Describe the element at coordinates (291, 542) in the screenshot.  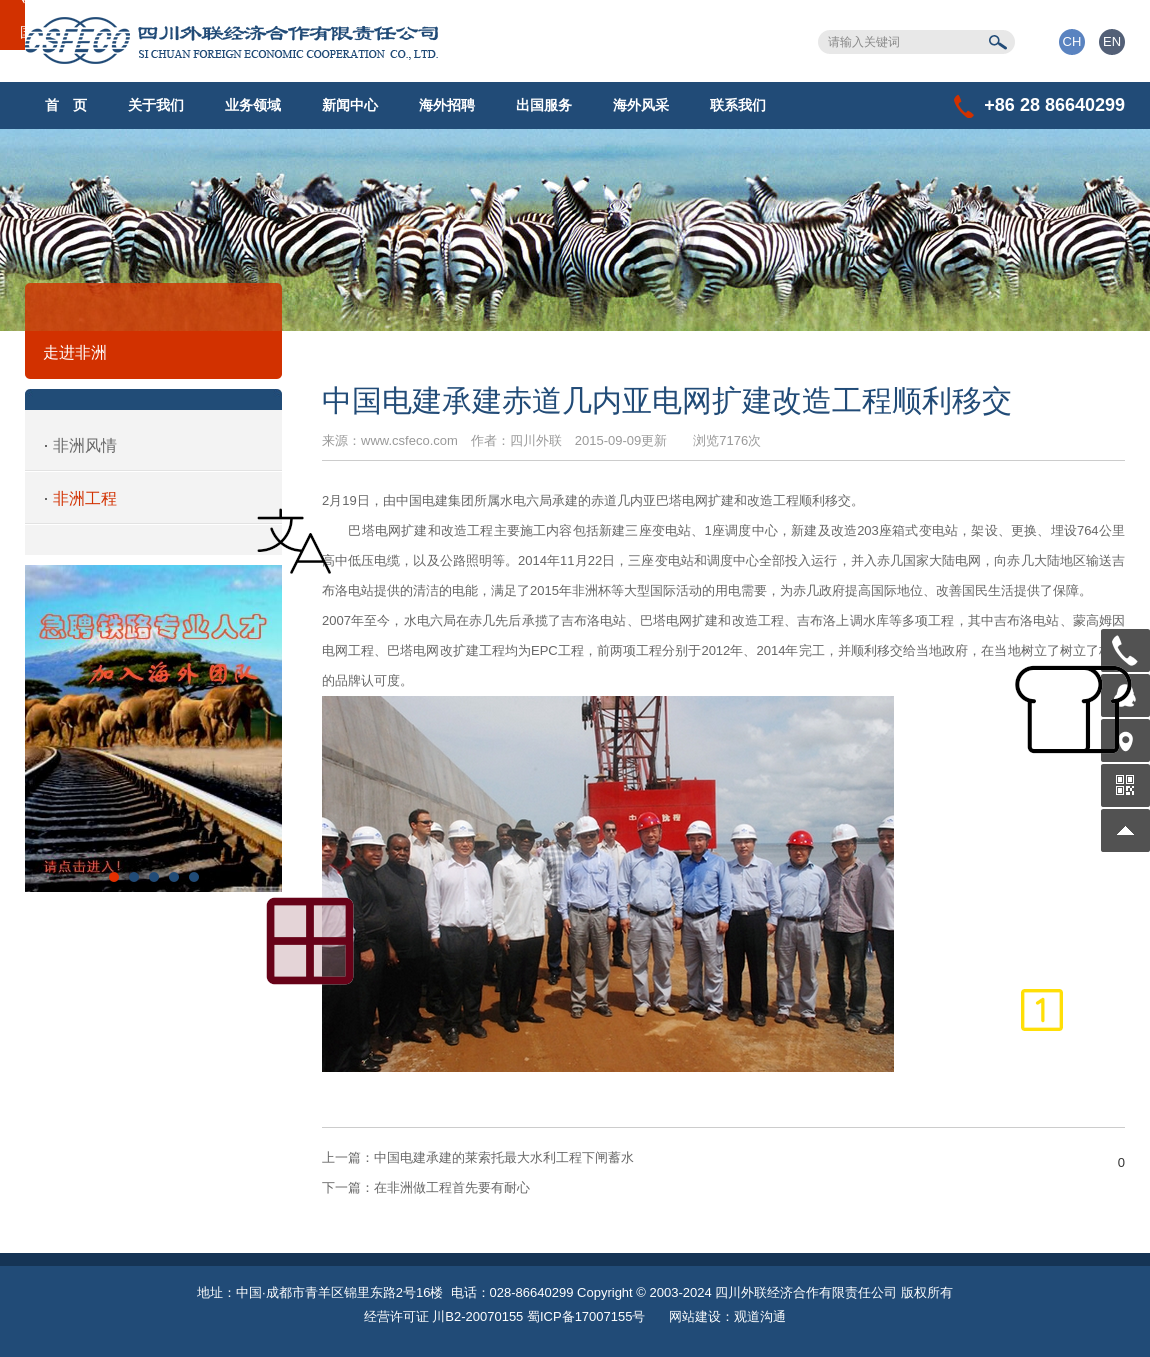
I see `translate text to another language` at that location.